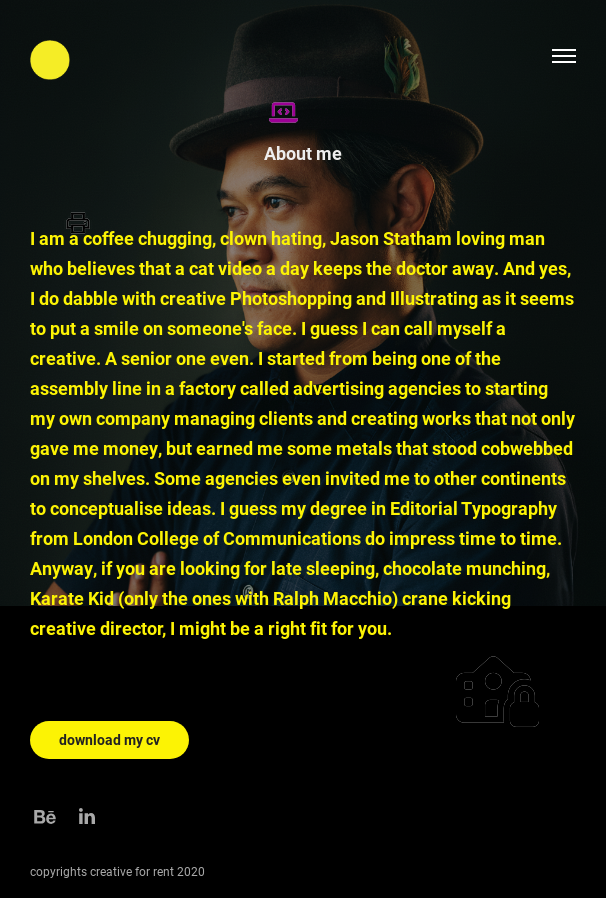 The image size is (606, 898). Describe the element at coordinates (497, 689) in the screenshot. I see `indicates a locked or secured school facility` at that location.